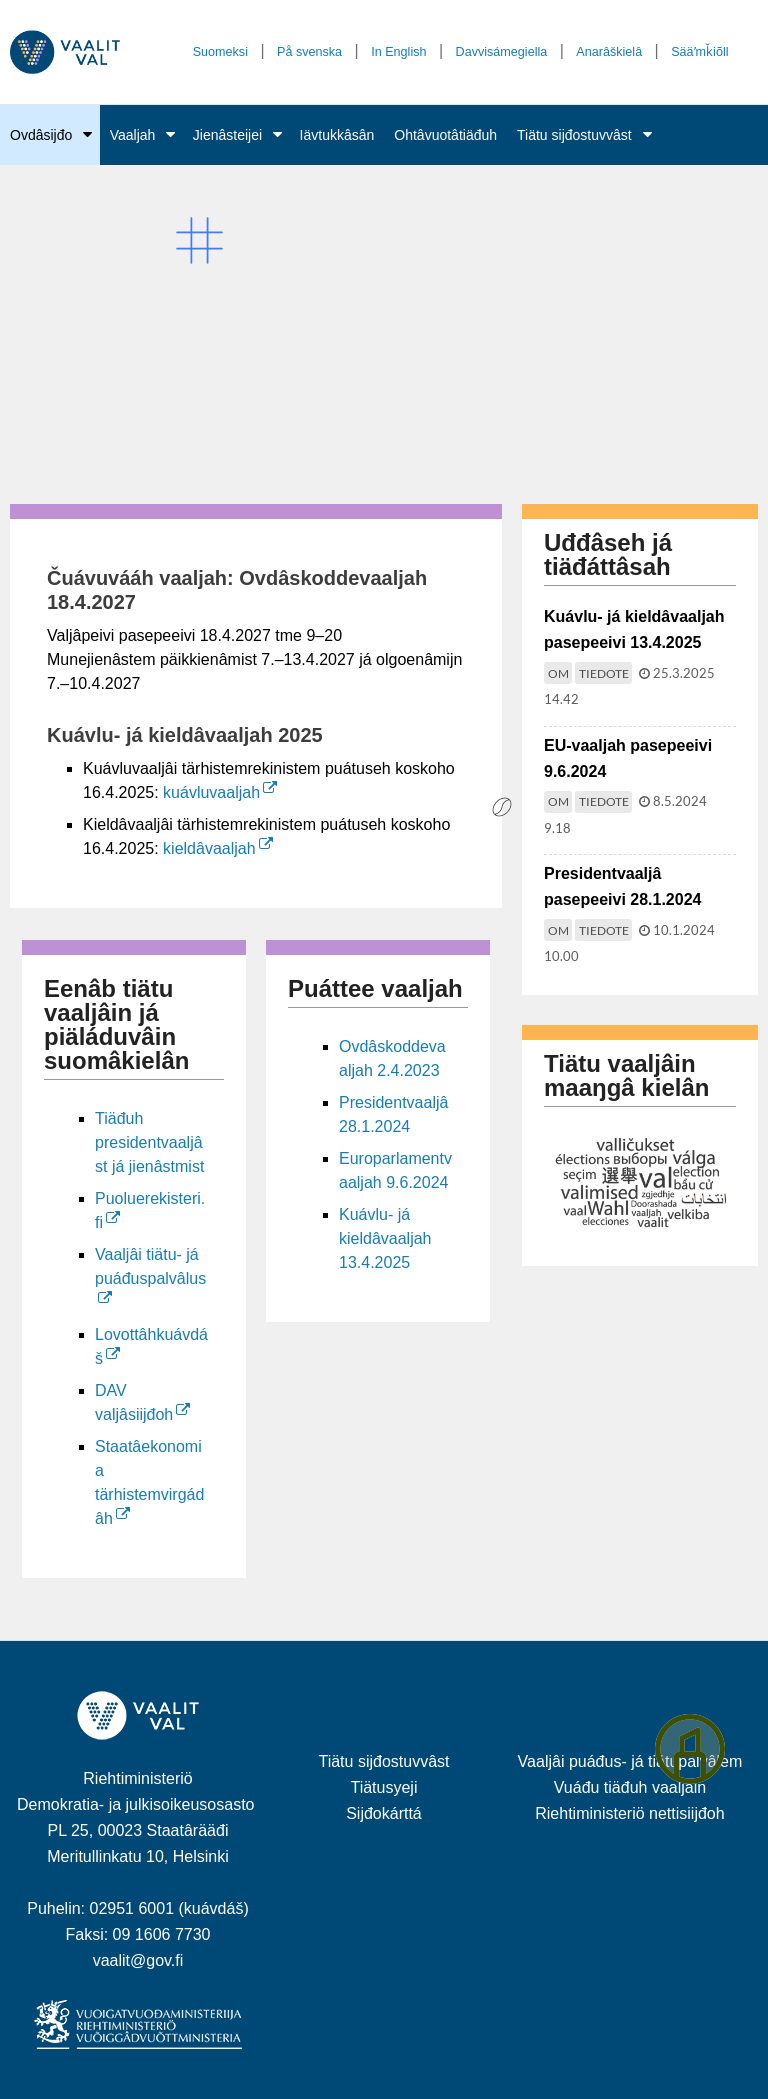 This screenshot has height=2099, width=768. What do you see at coordinates (690, 1749) in the screenshot?
I see `activate highlighter tool for text markup` at bounding box center [690, 1749].